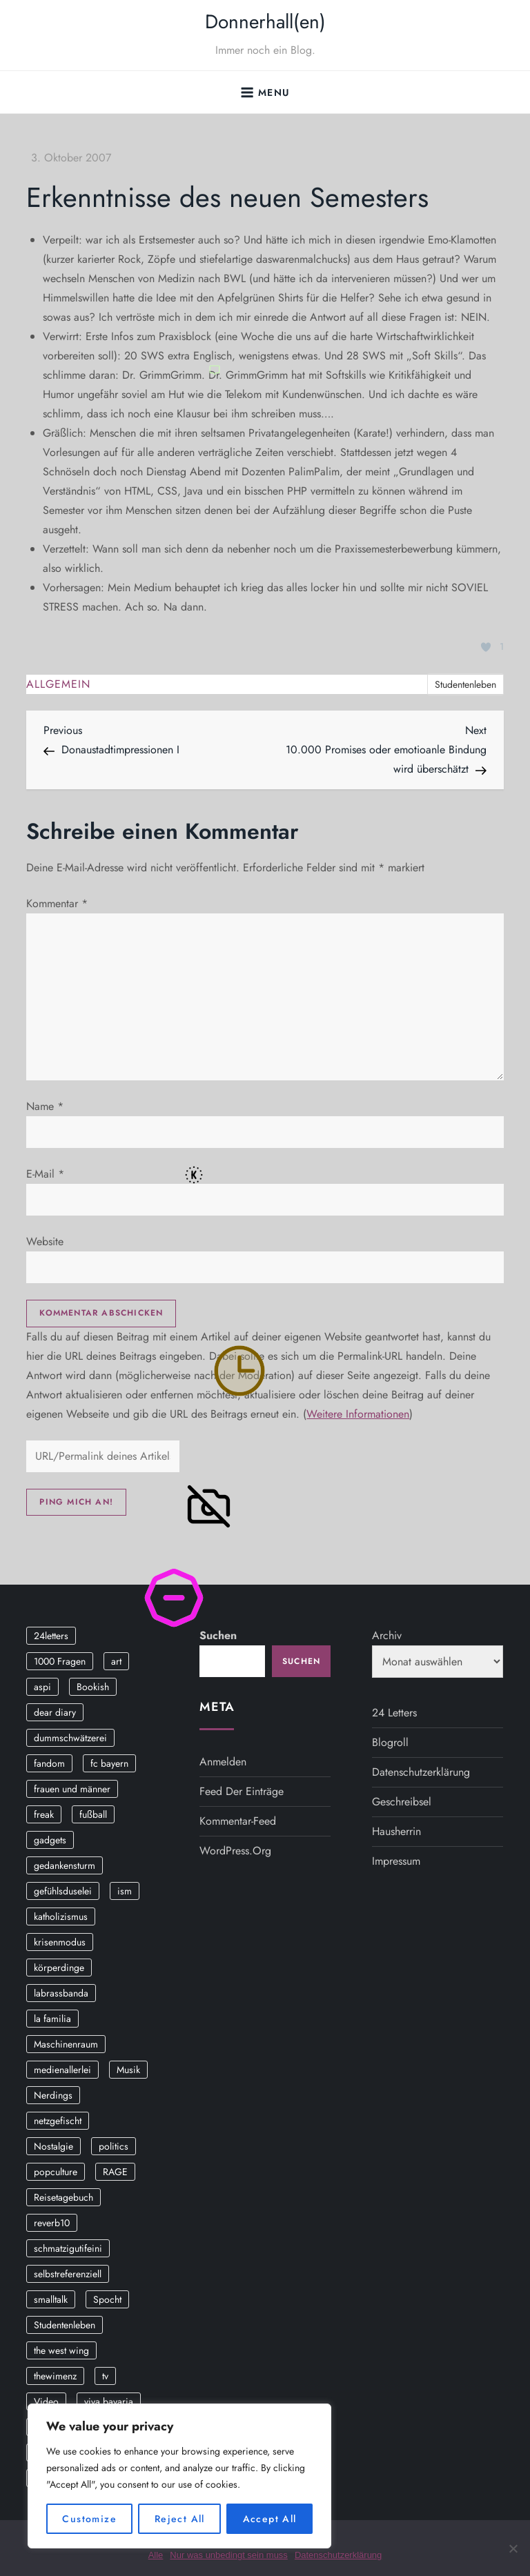 This screenshot has height=2576, width=530. Describe the element at coordinates (239, 1371) in the screenshot. I see `view current time` at that location.